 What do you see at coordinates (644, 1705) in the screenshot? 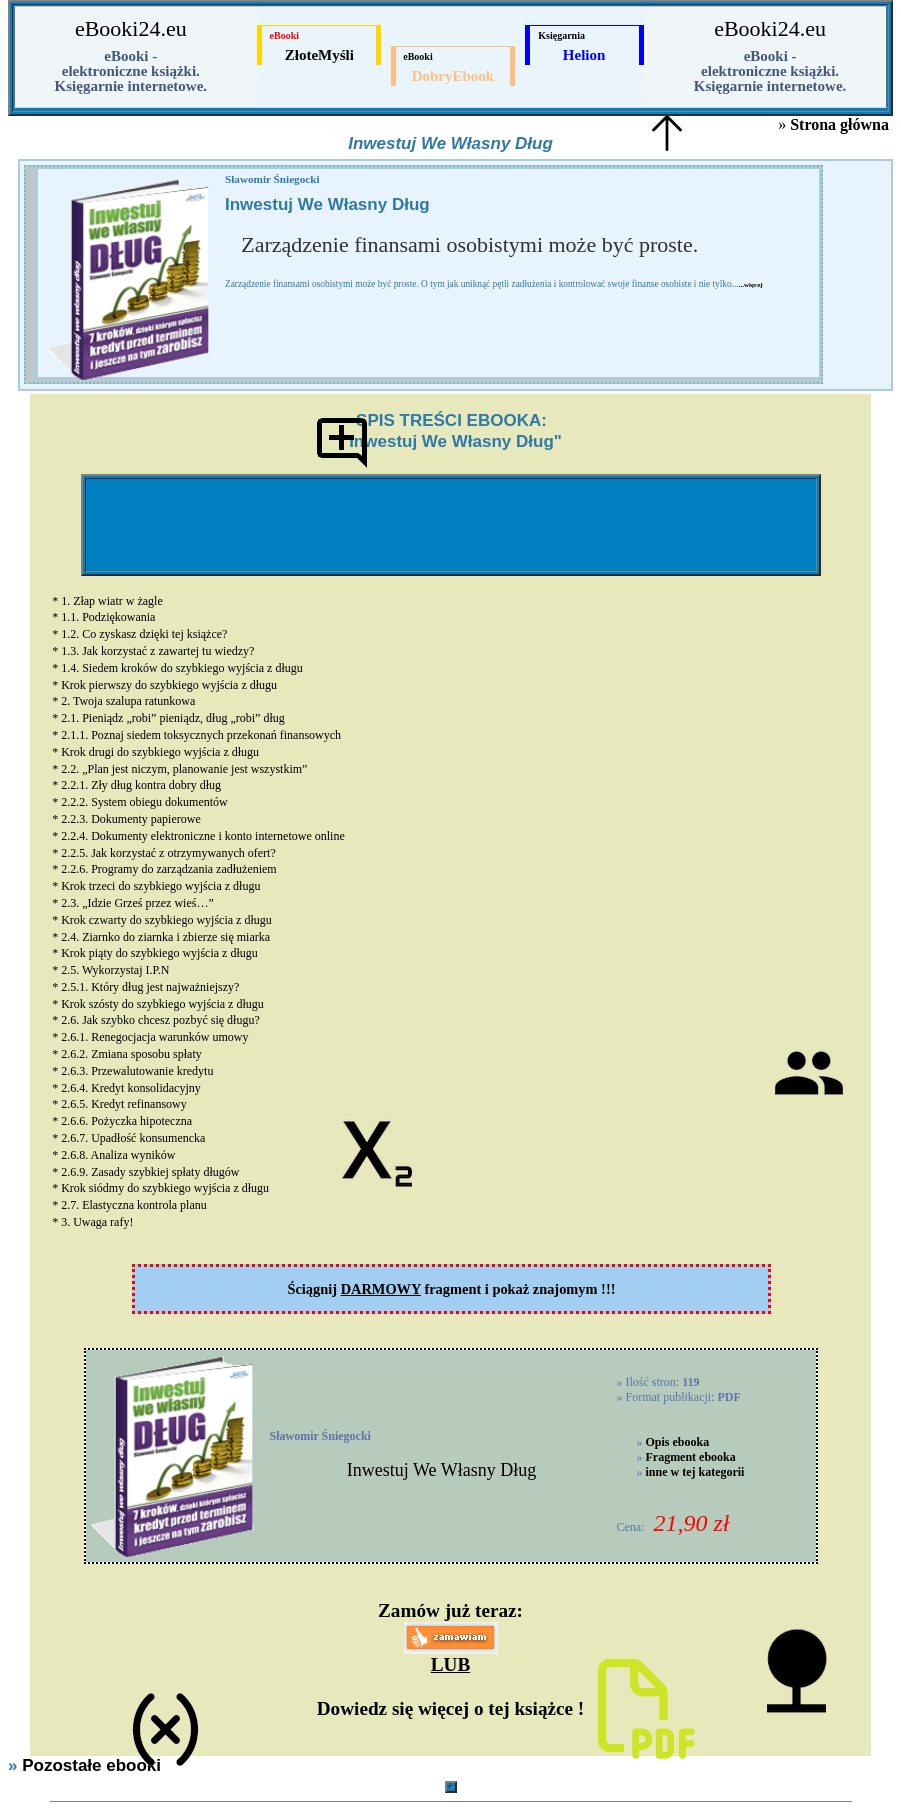
I see `view or open a PDF document` at bounding box center [644, 1705].